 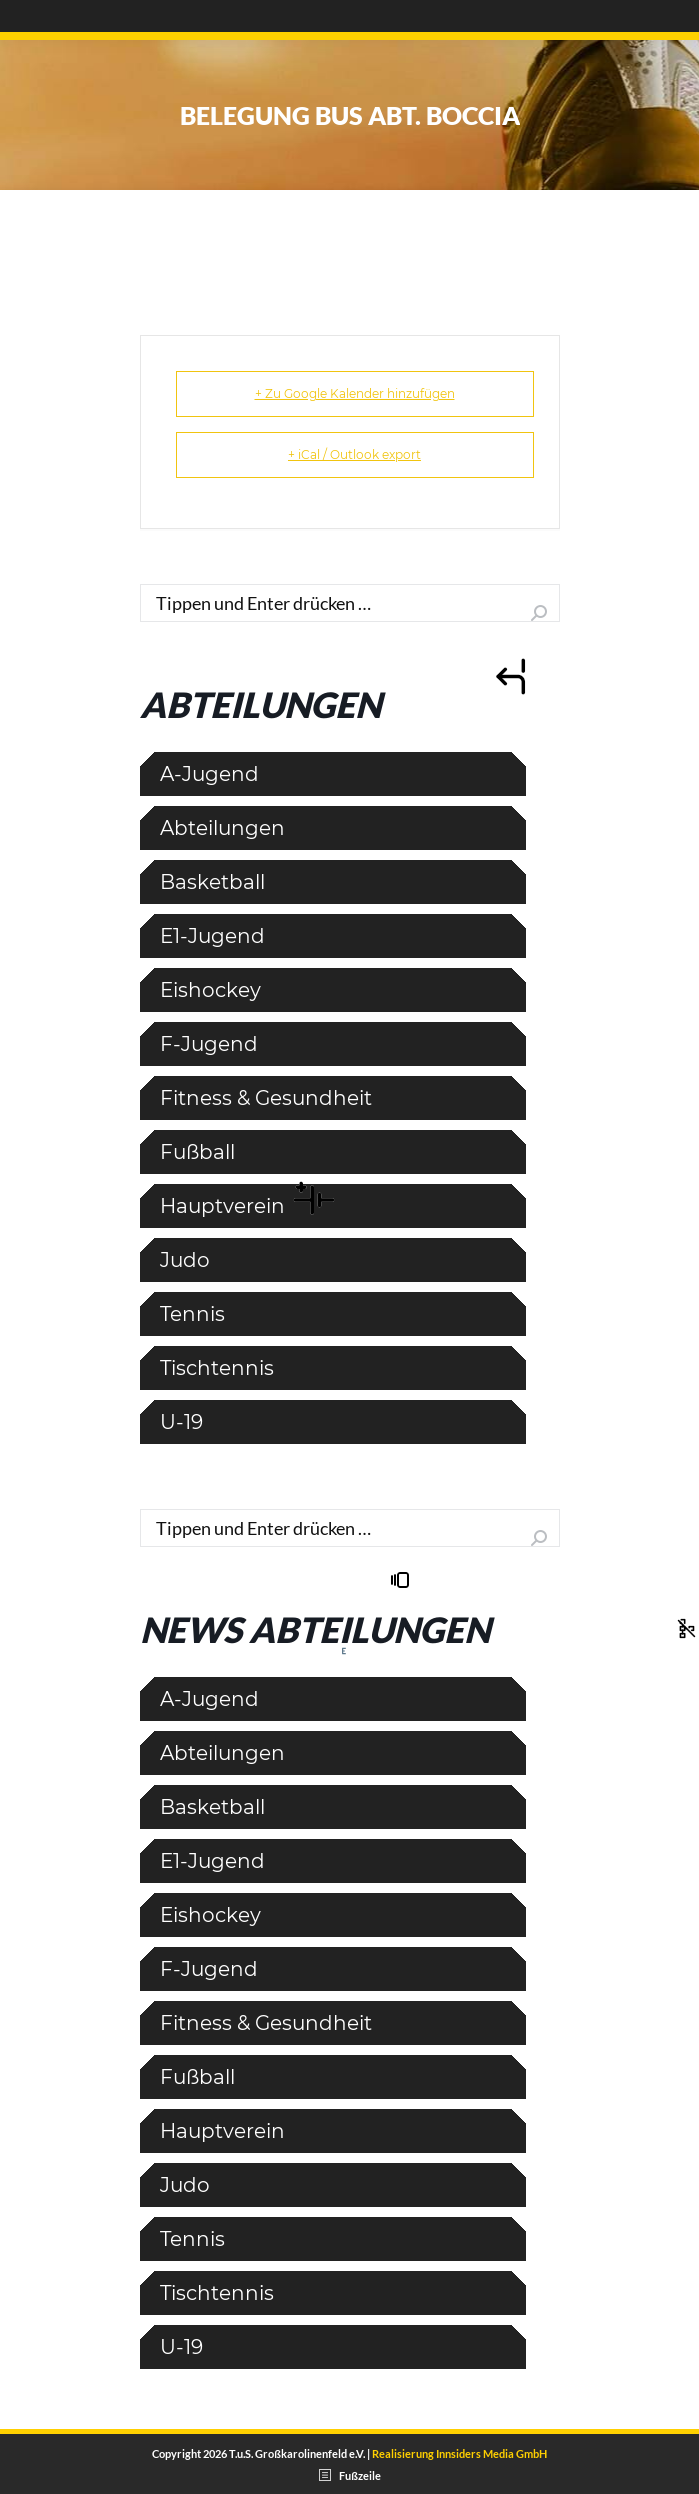 What do you see at coordinates (314, 1200) in the screenshot?
I see `add a new cell to the circuit diagram` at bounding box center [314, 1200].